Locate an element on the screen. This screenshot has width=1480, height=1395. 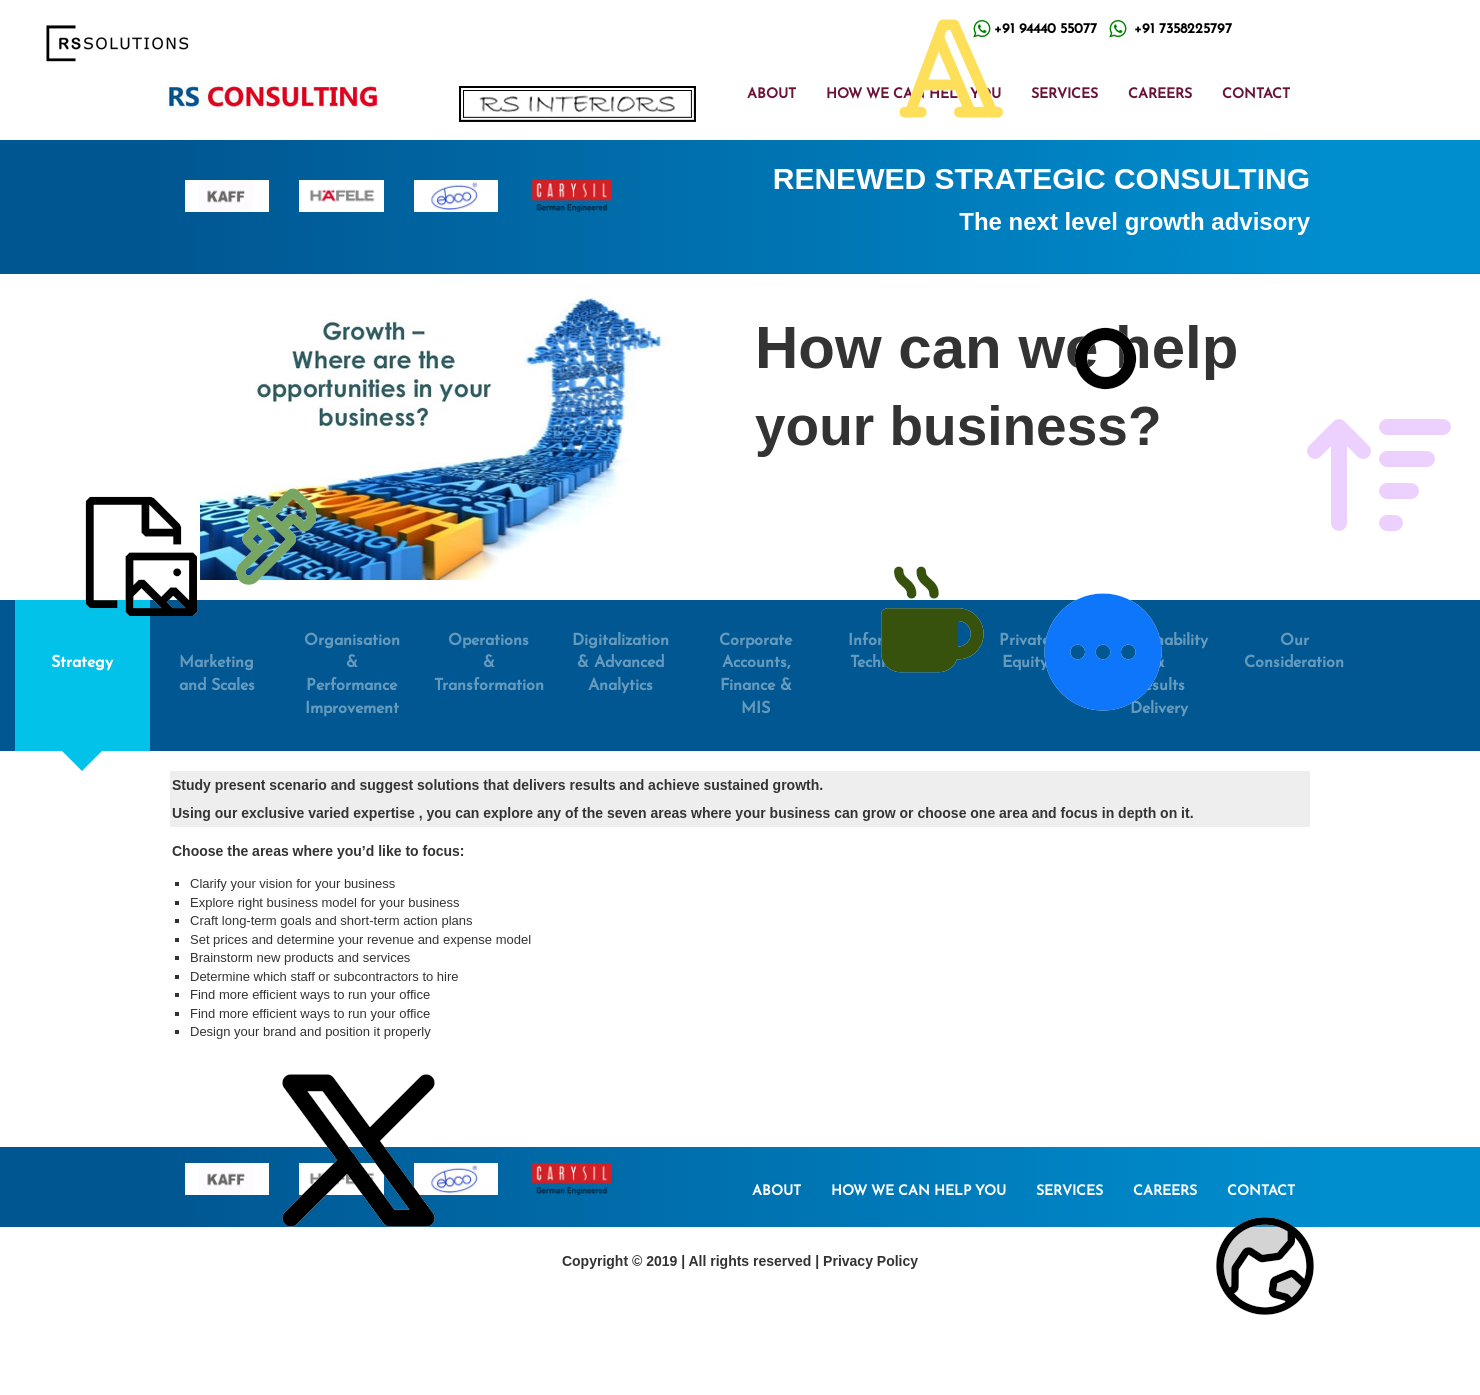
indicates a data point or marker on a graph is located at coordinates (1105, 358).